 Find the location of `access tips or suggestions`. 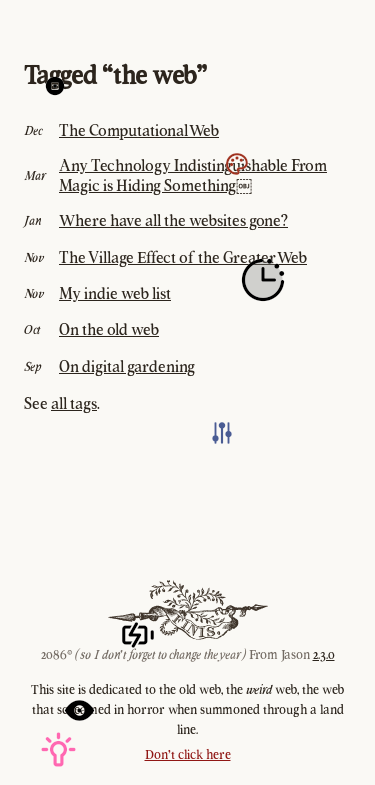

access tips or suggestions is located at coordinates (58, 749).